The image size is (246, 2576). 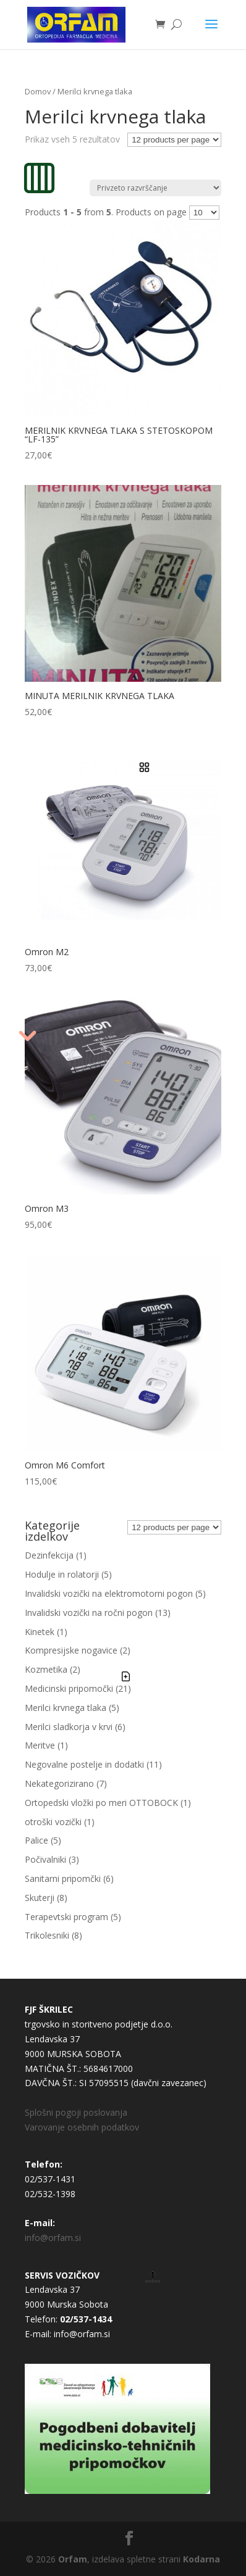 I want to click on add a new file, so click(x=125, y=1676).